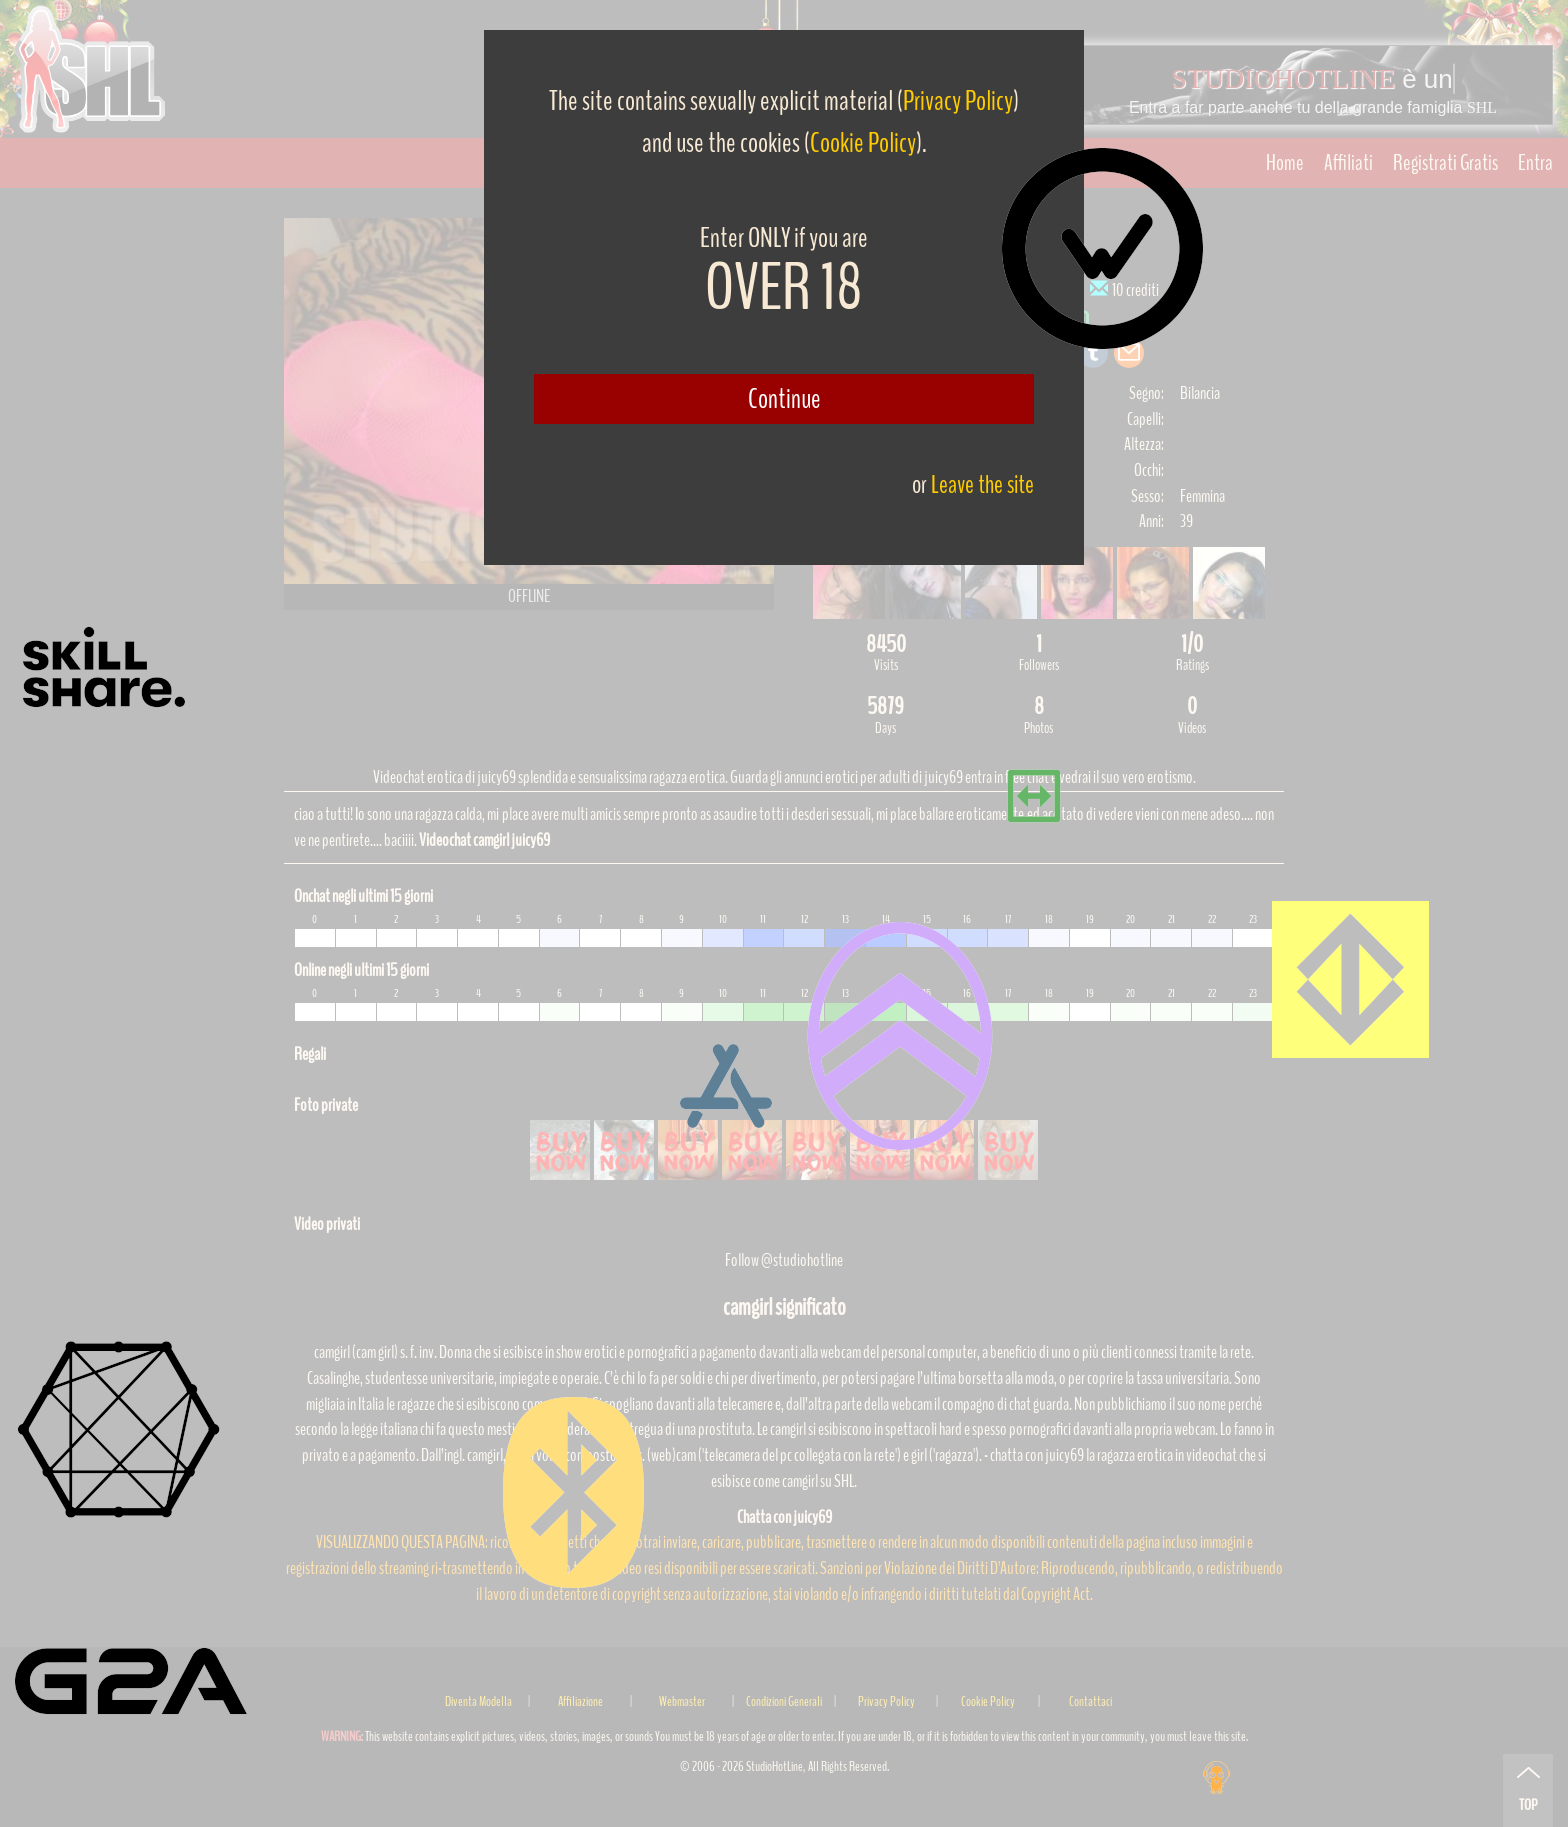 The width and height of the screenshot is (1568, 1827). What do you see at coordinates (900, 1036) in the screenshot?
I see `citroën brand logo` at bounding box center [900, 1036].